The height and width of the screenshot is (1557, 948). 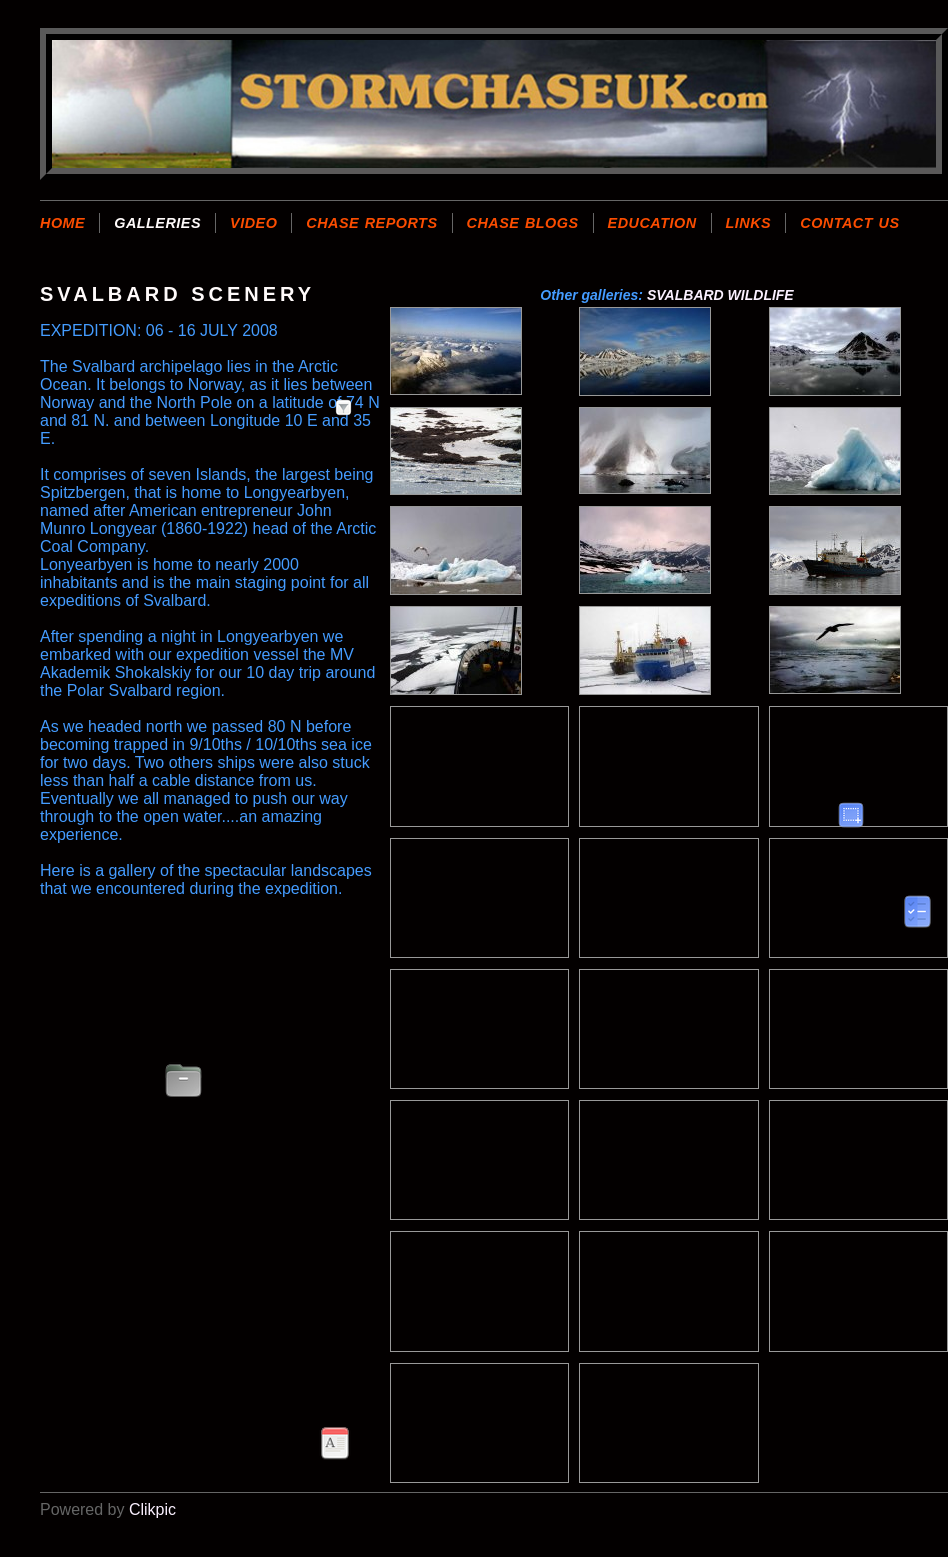 I want to click on take a screenshot, so click(x=851, y=815).